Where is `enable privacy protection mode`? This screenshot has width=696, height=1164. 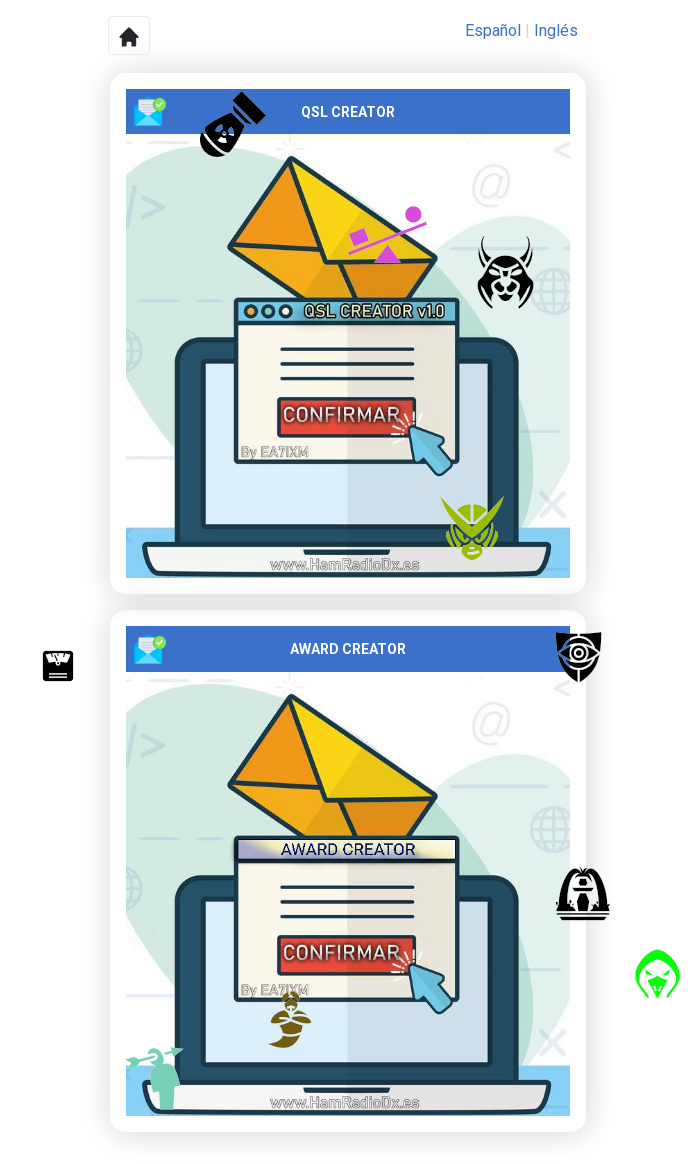
enable privacy protection mode is located at coordinates (578, 657).